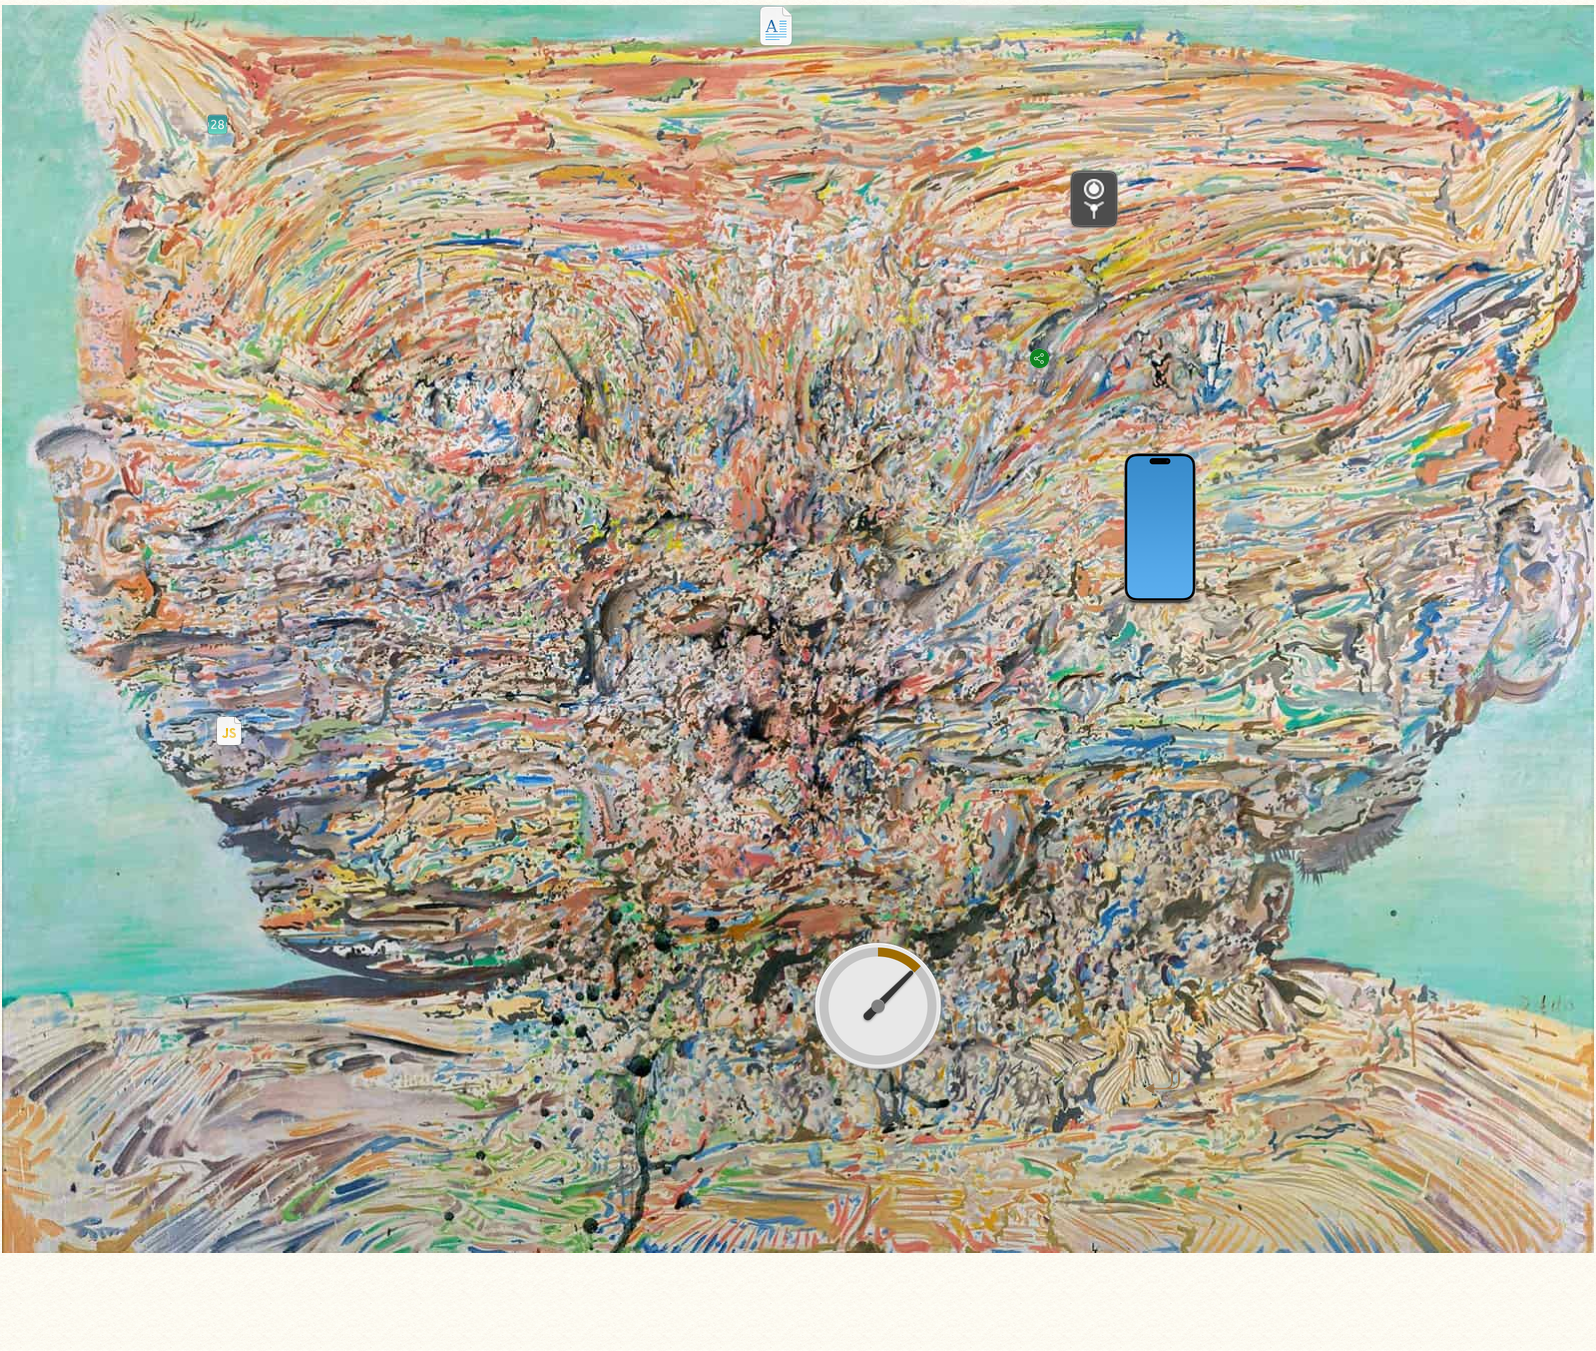 This screenshot has height=1351, width=1596. Describe the element at coordinates (776, 26) in the screenshot. I see `open a text document file` at that location.